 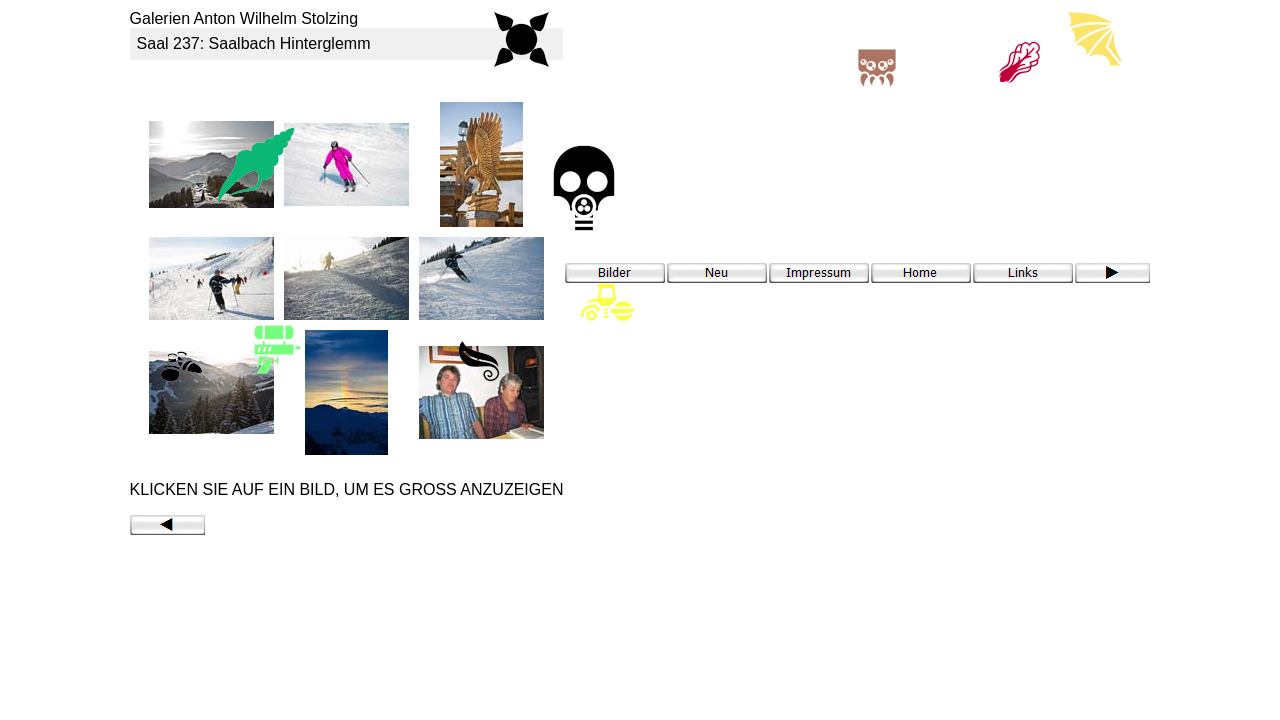 What do you see at coordinates (255, 164) in the screenshot?
I see `decorative shell item in a game inventory` at bounding box center [255, 164].